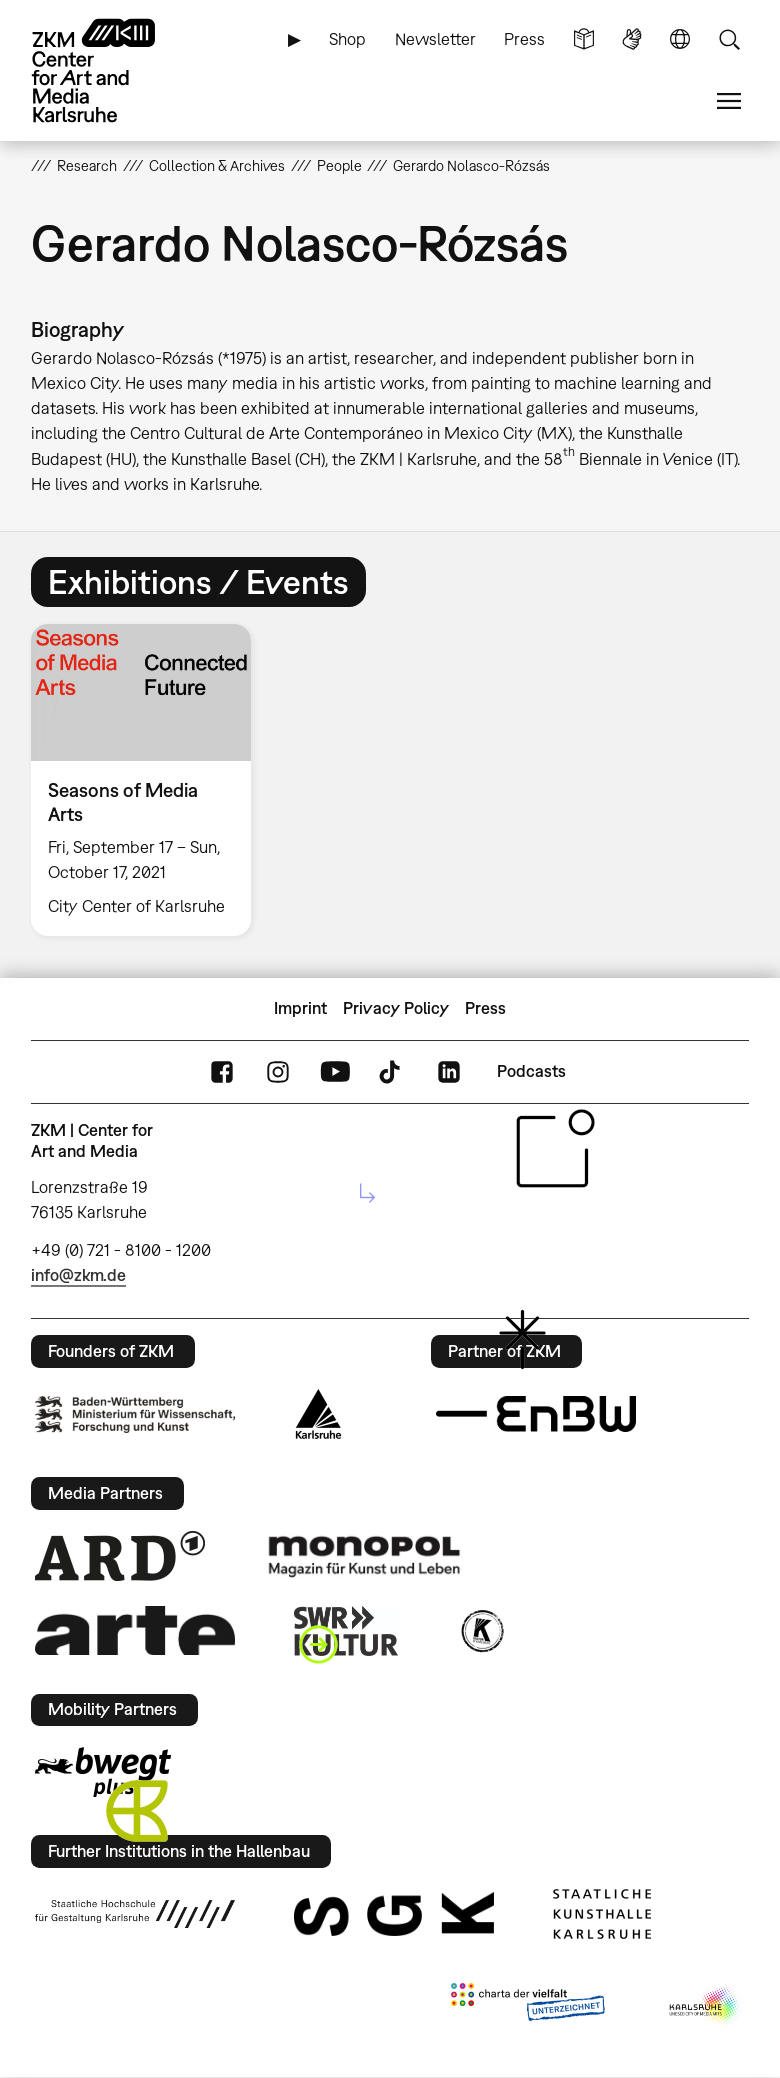  Describe the element at coordinates (366, 1193) in the screenshot. I see `move item down and to the right` at that location.